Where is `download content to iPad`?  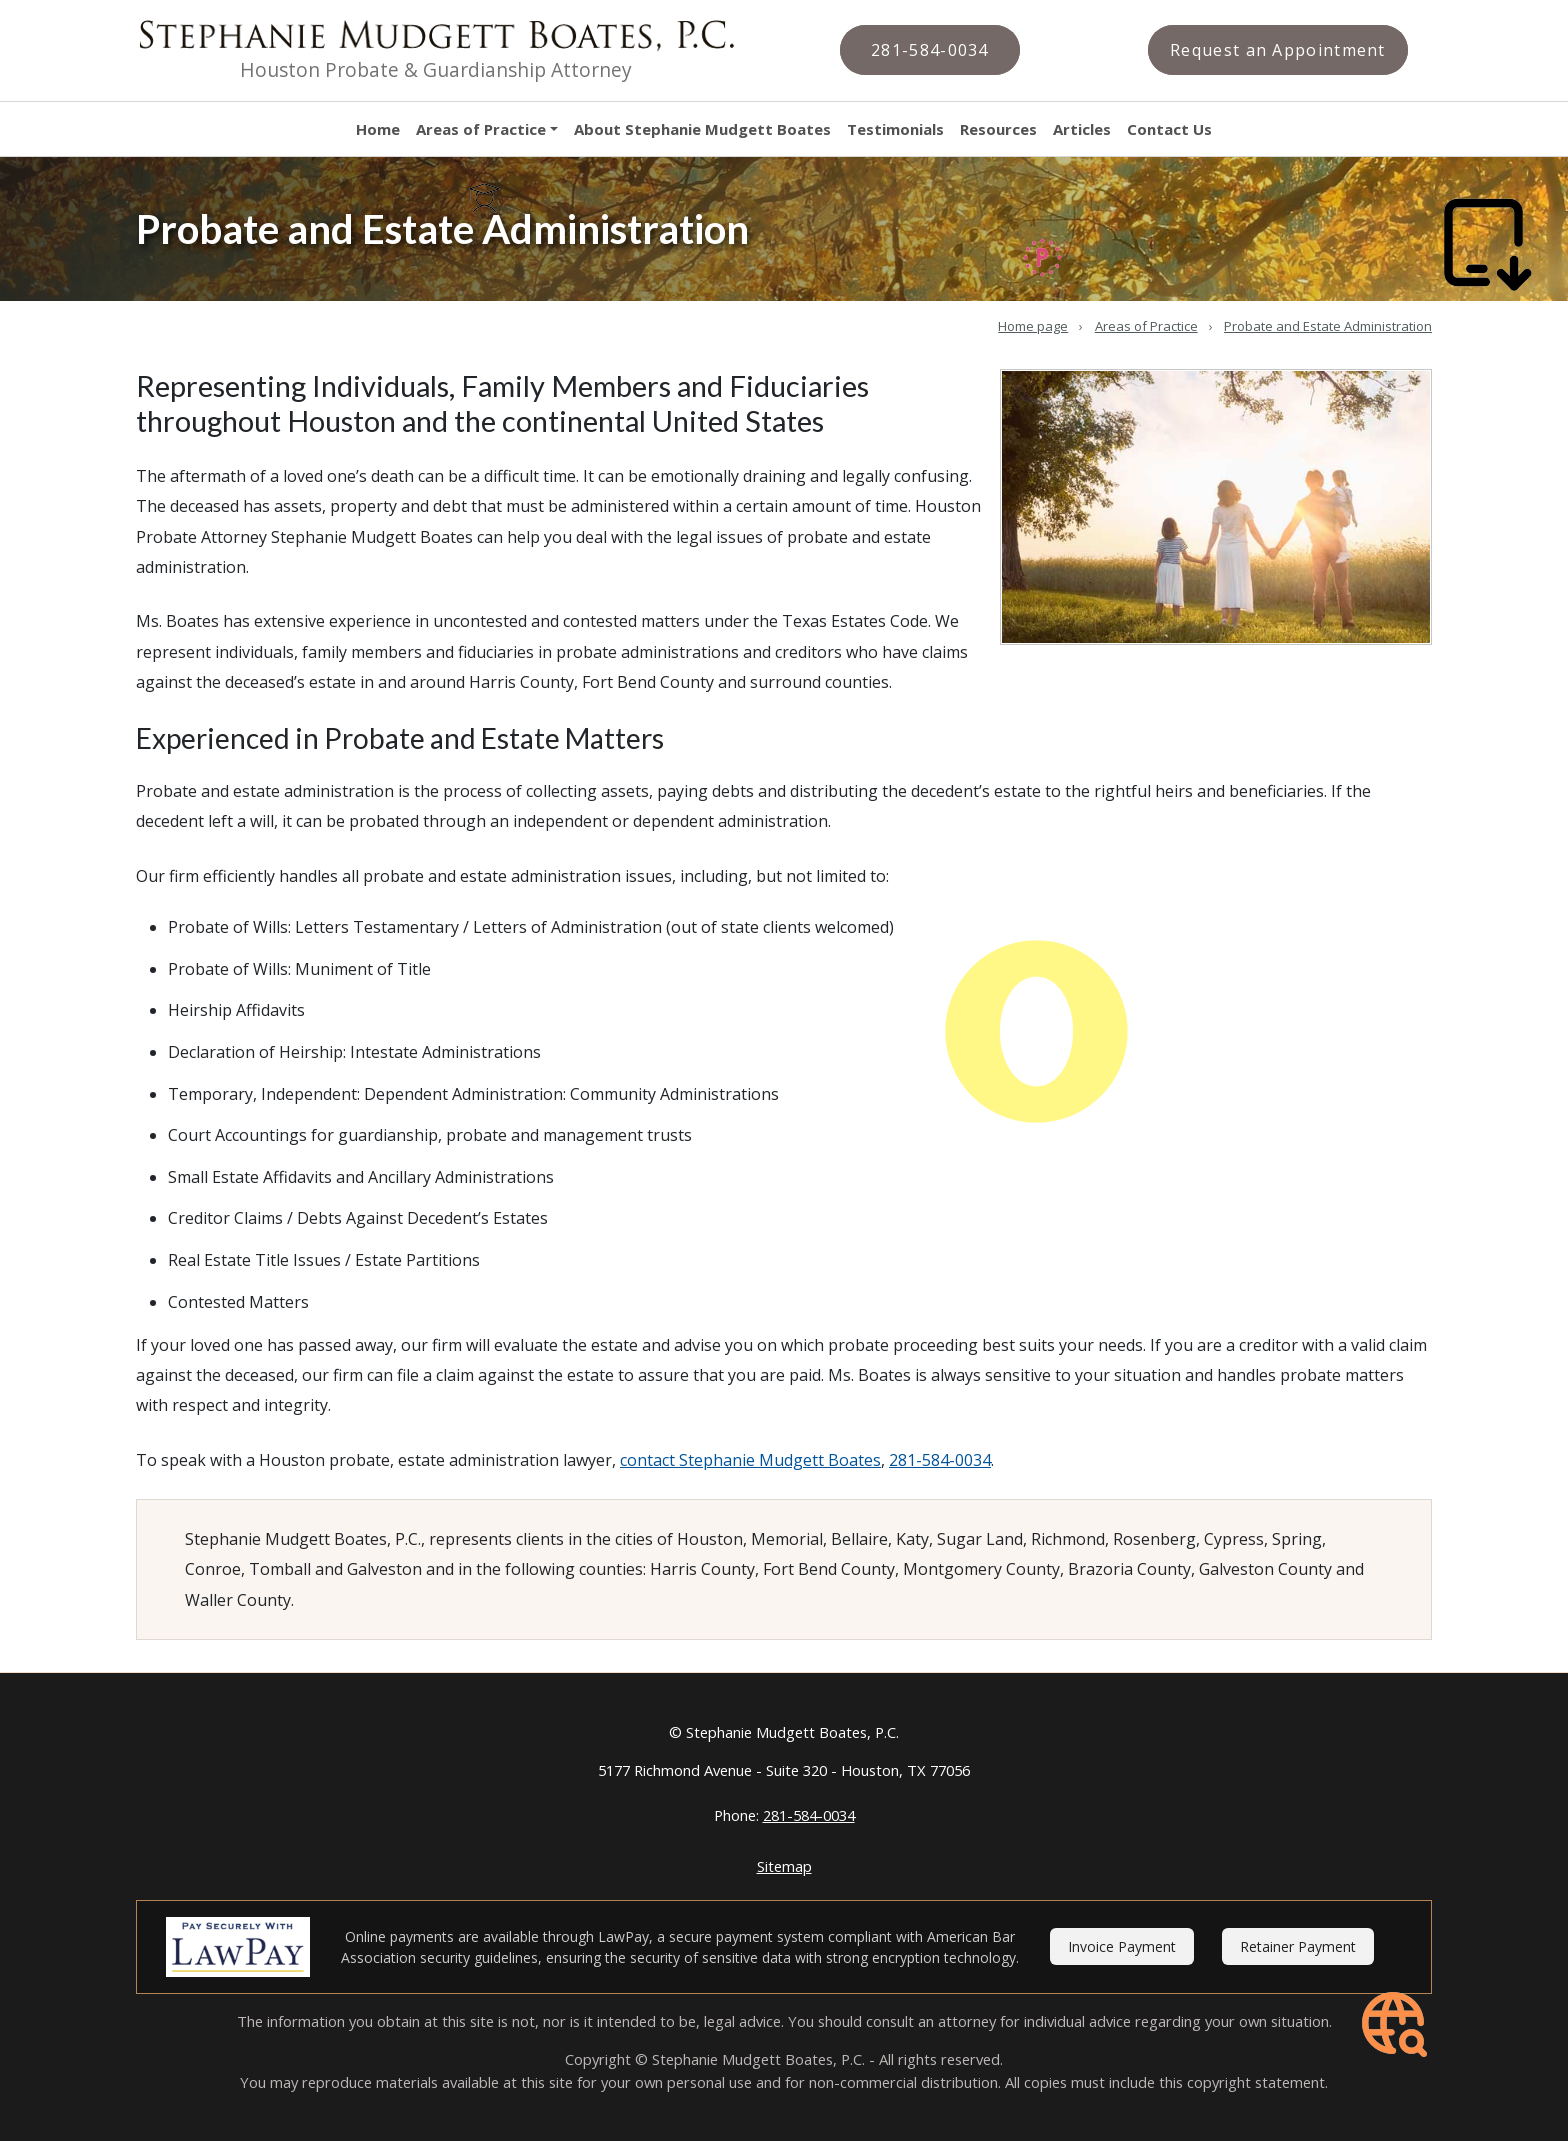
download content to iPad is located at coordinates (1483, 242).